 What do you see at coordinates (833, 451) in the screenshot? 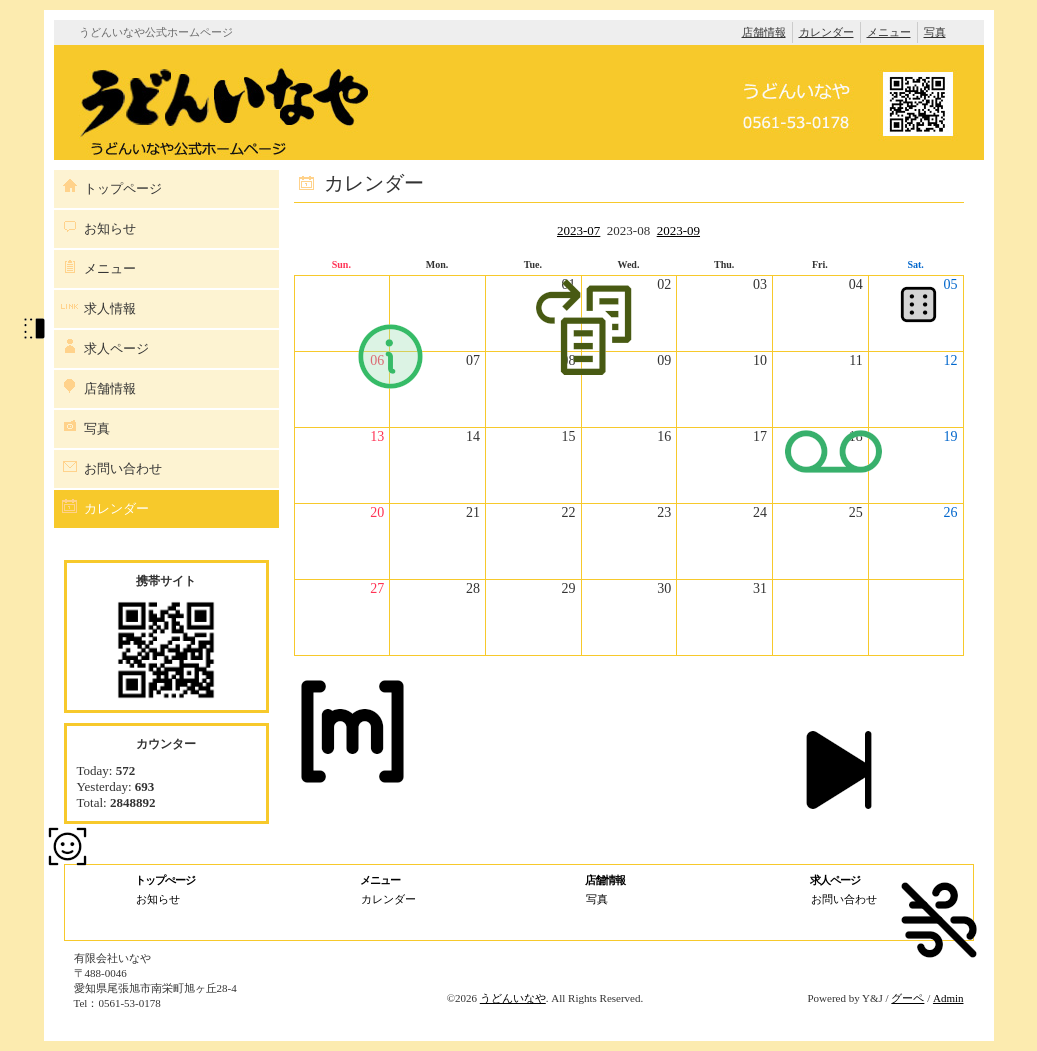
I see `access voicemail messages` at bounding box center [833, 451].